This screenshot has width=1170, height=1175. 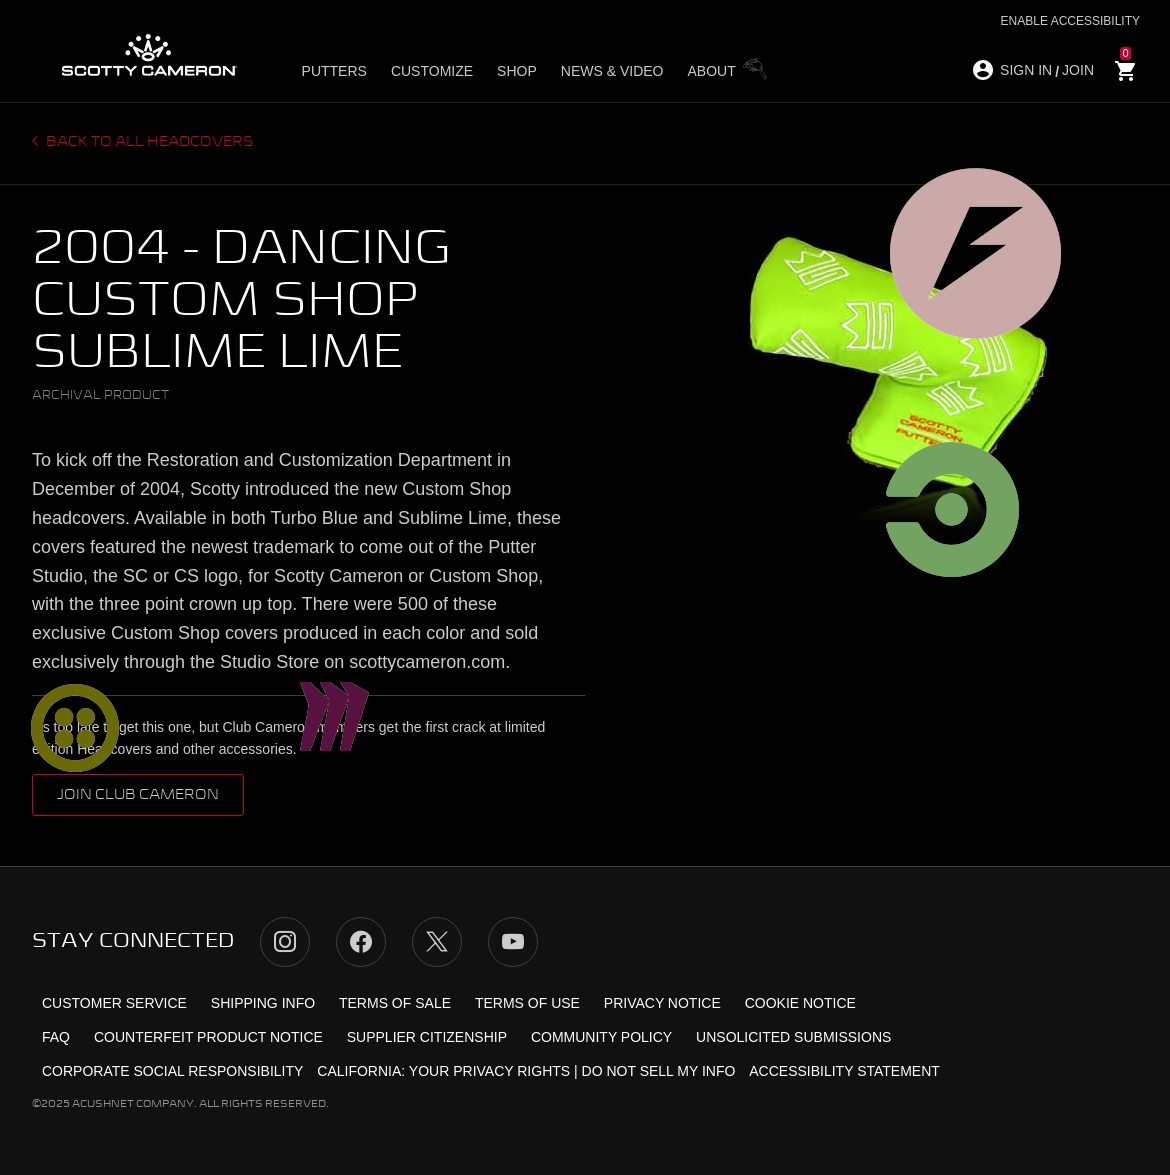 What do you see at coordinates (75, 728) in the screenshot?
I see `twilio logo - cloud communications platform` at bounding box center [75, 728].